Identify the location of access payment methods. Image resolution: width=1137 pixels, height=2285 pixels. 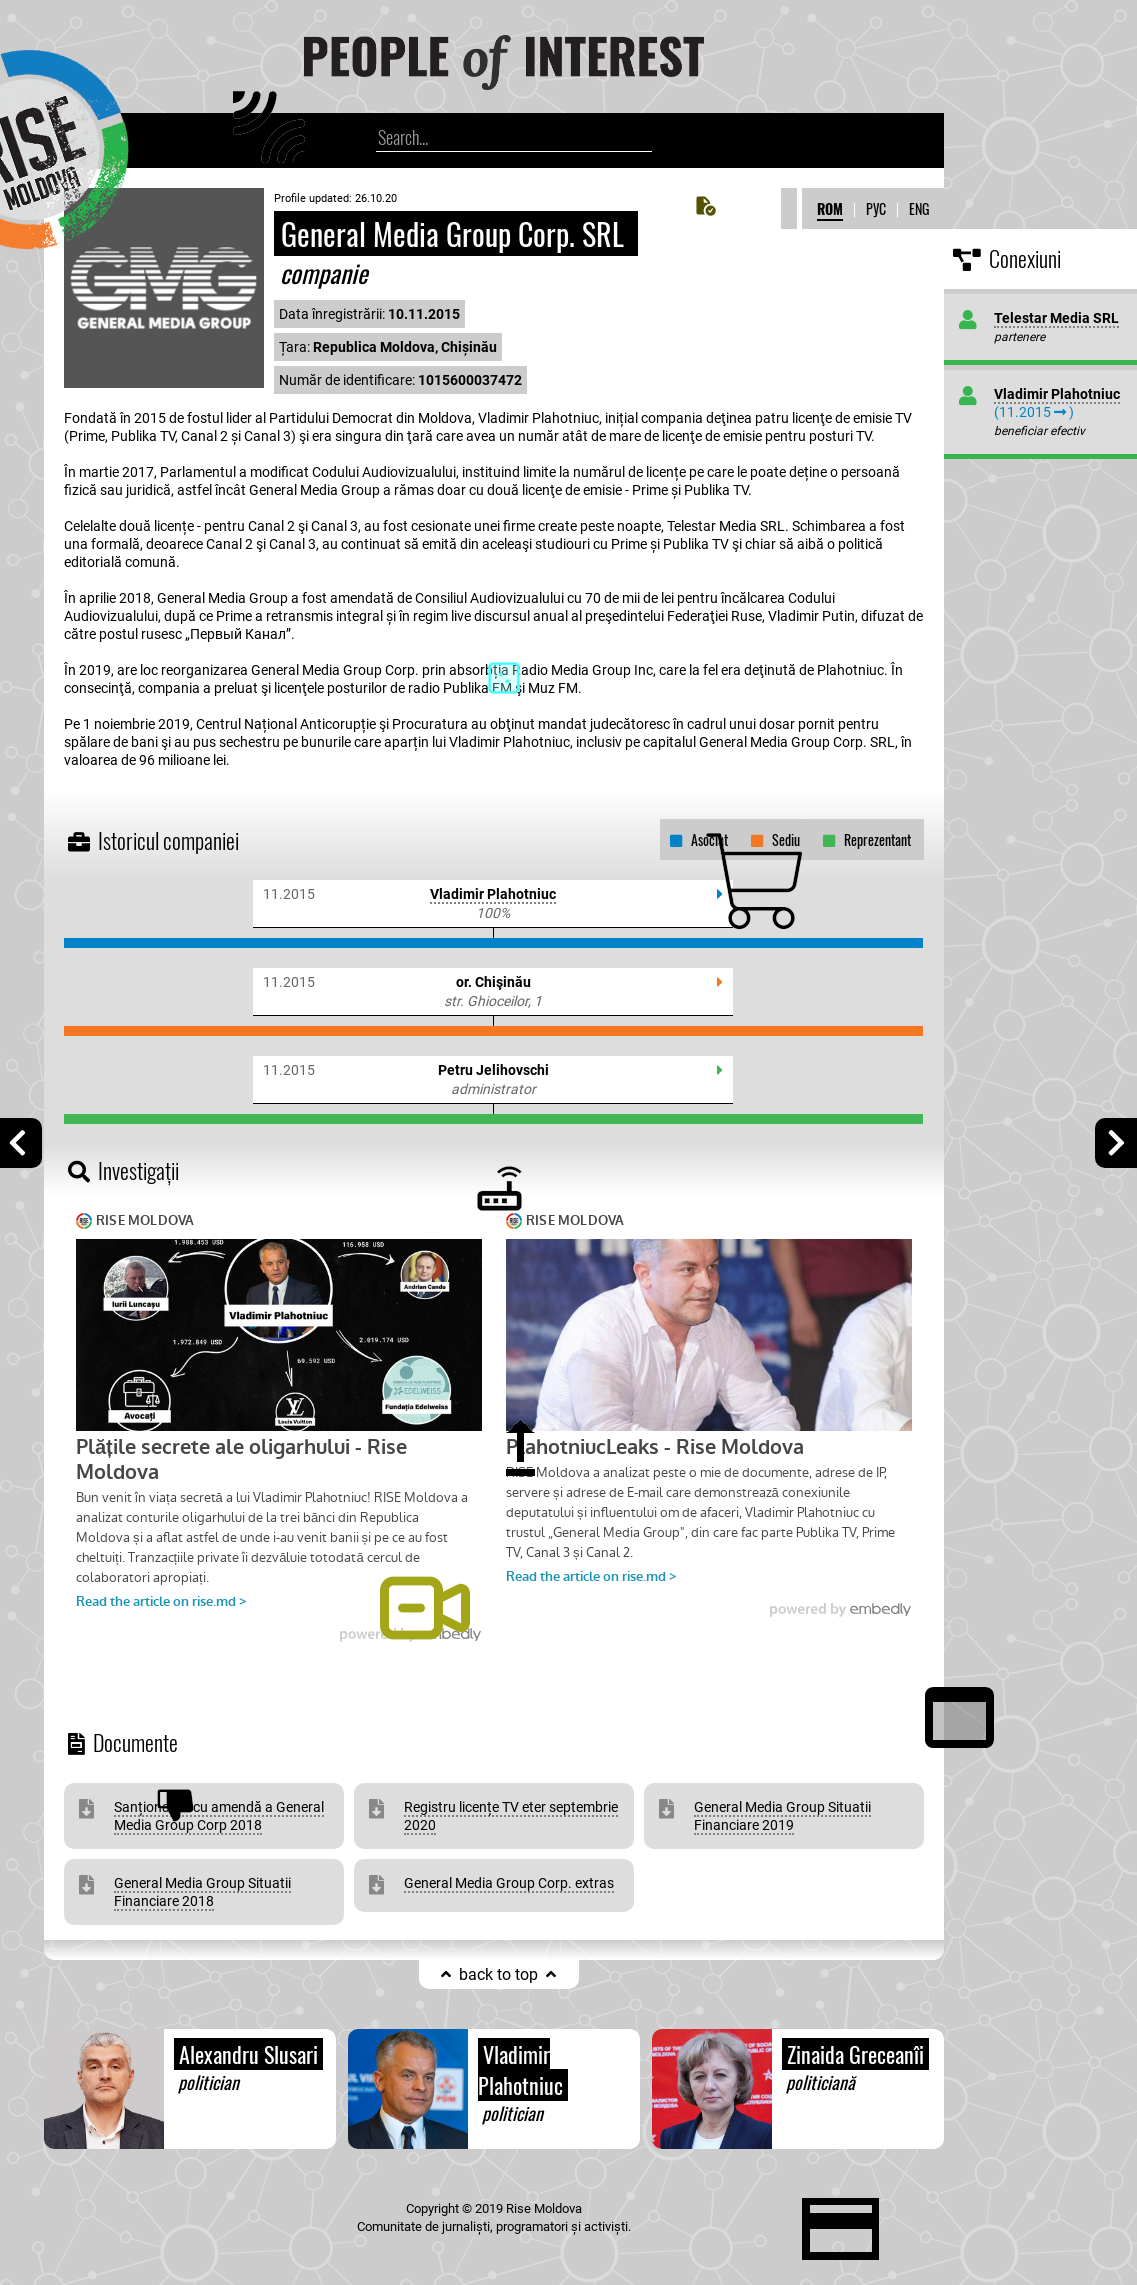
(840, 2228).